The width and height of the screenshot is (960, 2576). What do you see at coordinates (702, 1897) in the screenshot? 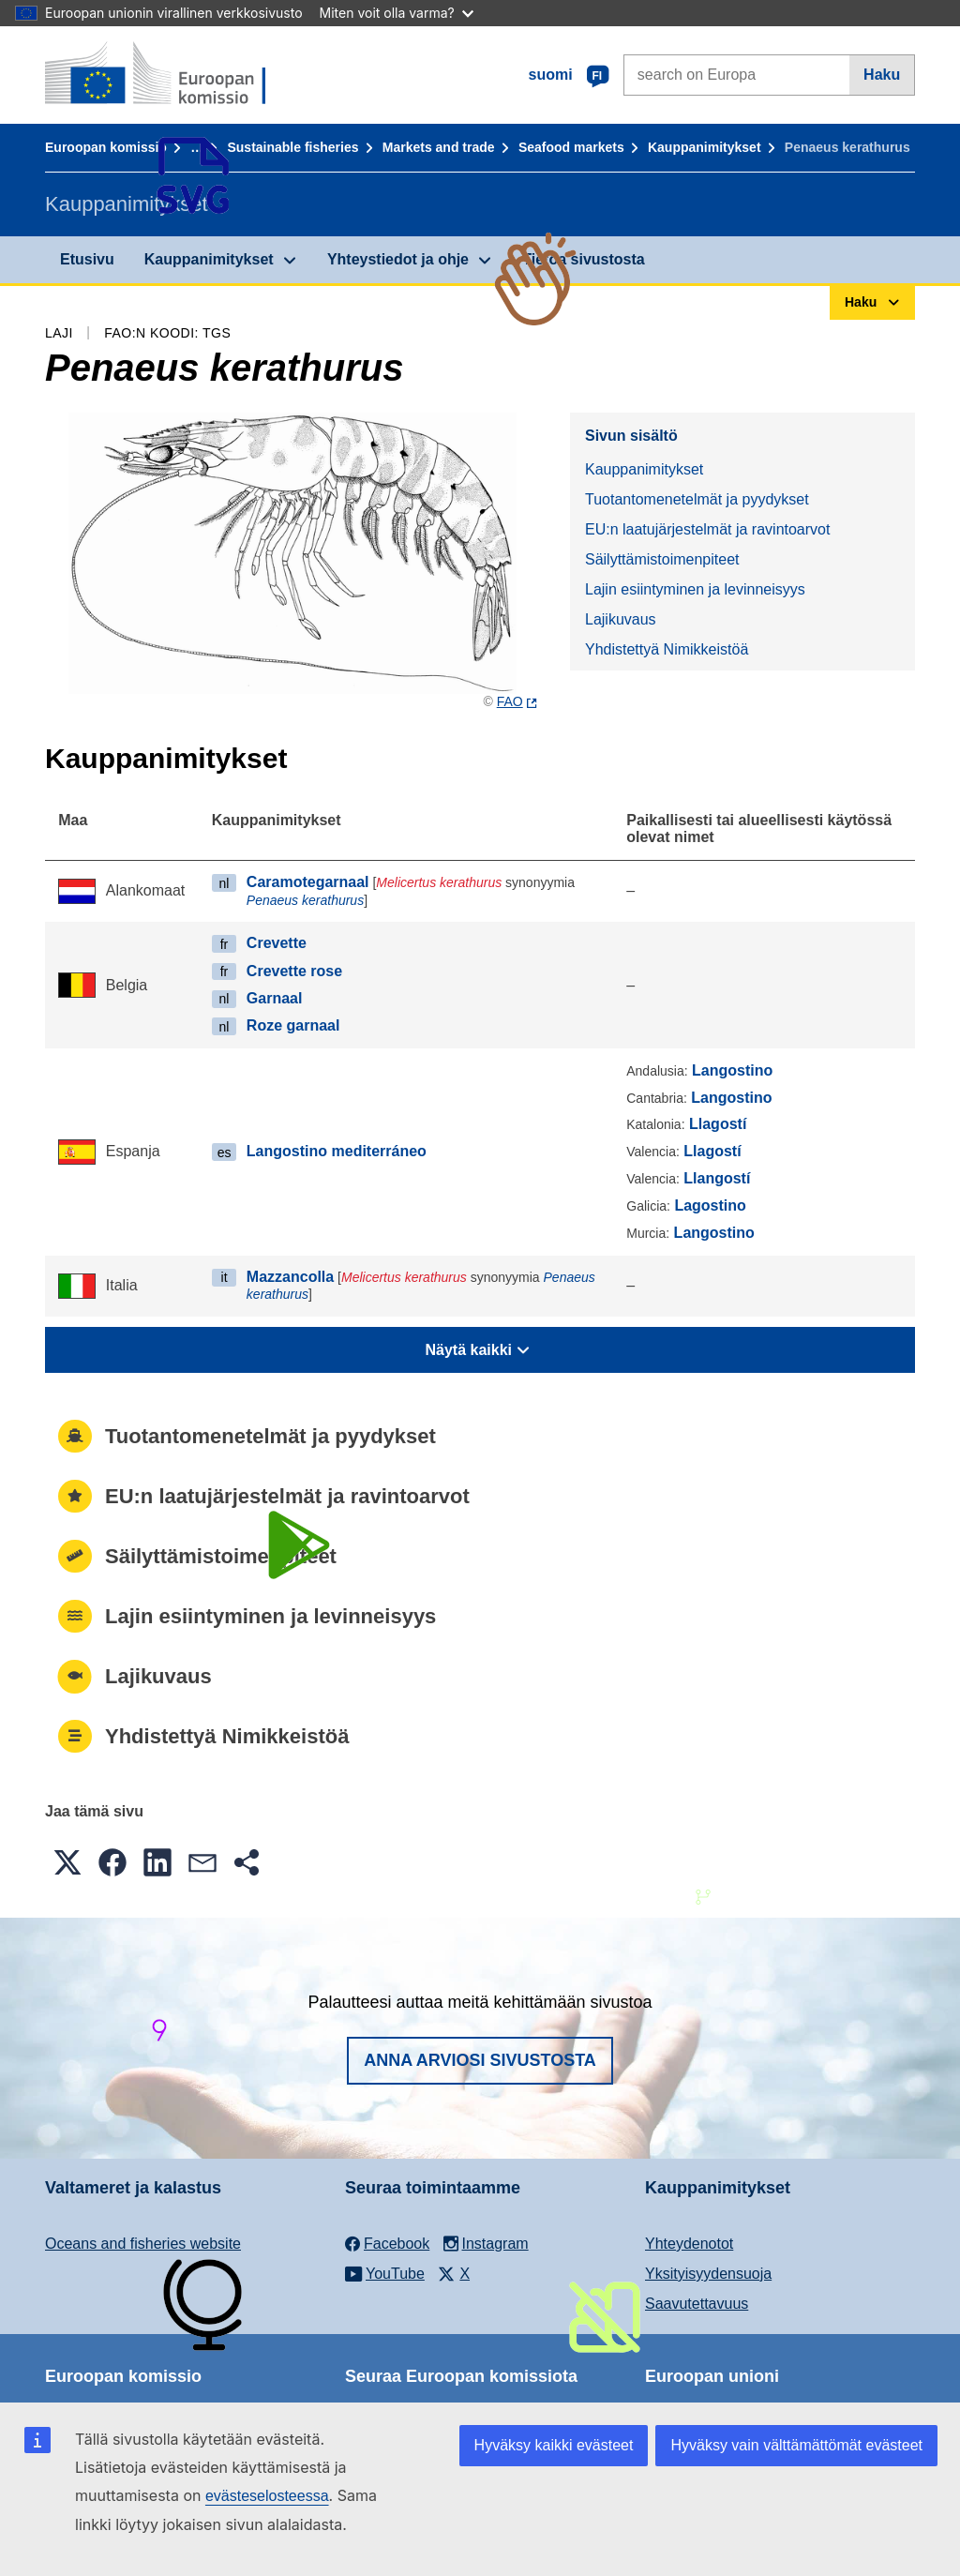
I see `view repository branches` at bounding box center [702, 1897].